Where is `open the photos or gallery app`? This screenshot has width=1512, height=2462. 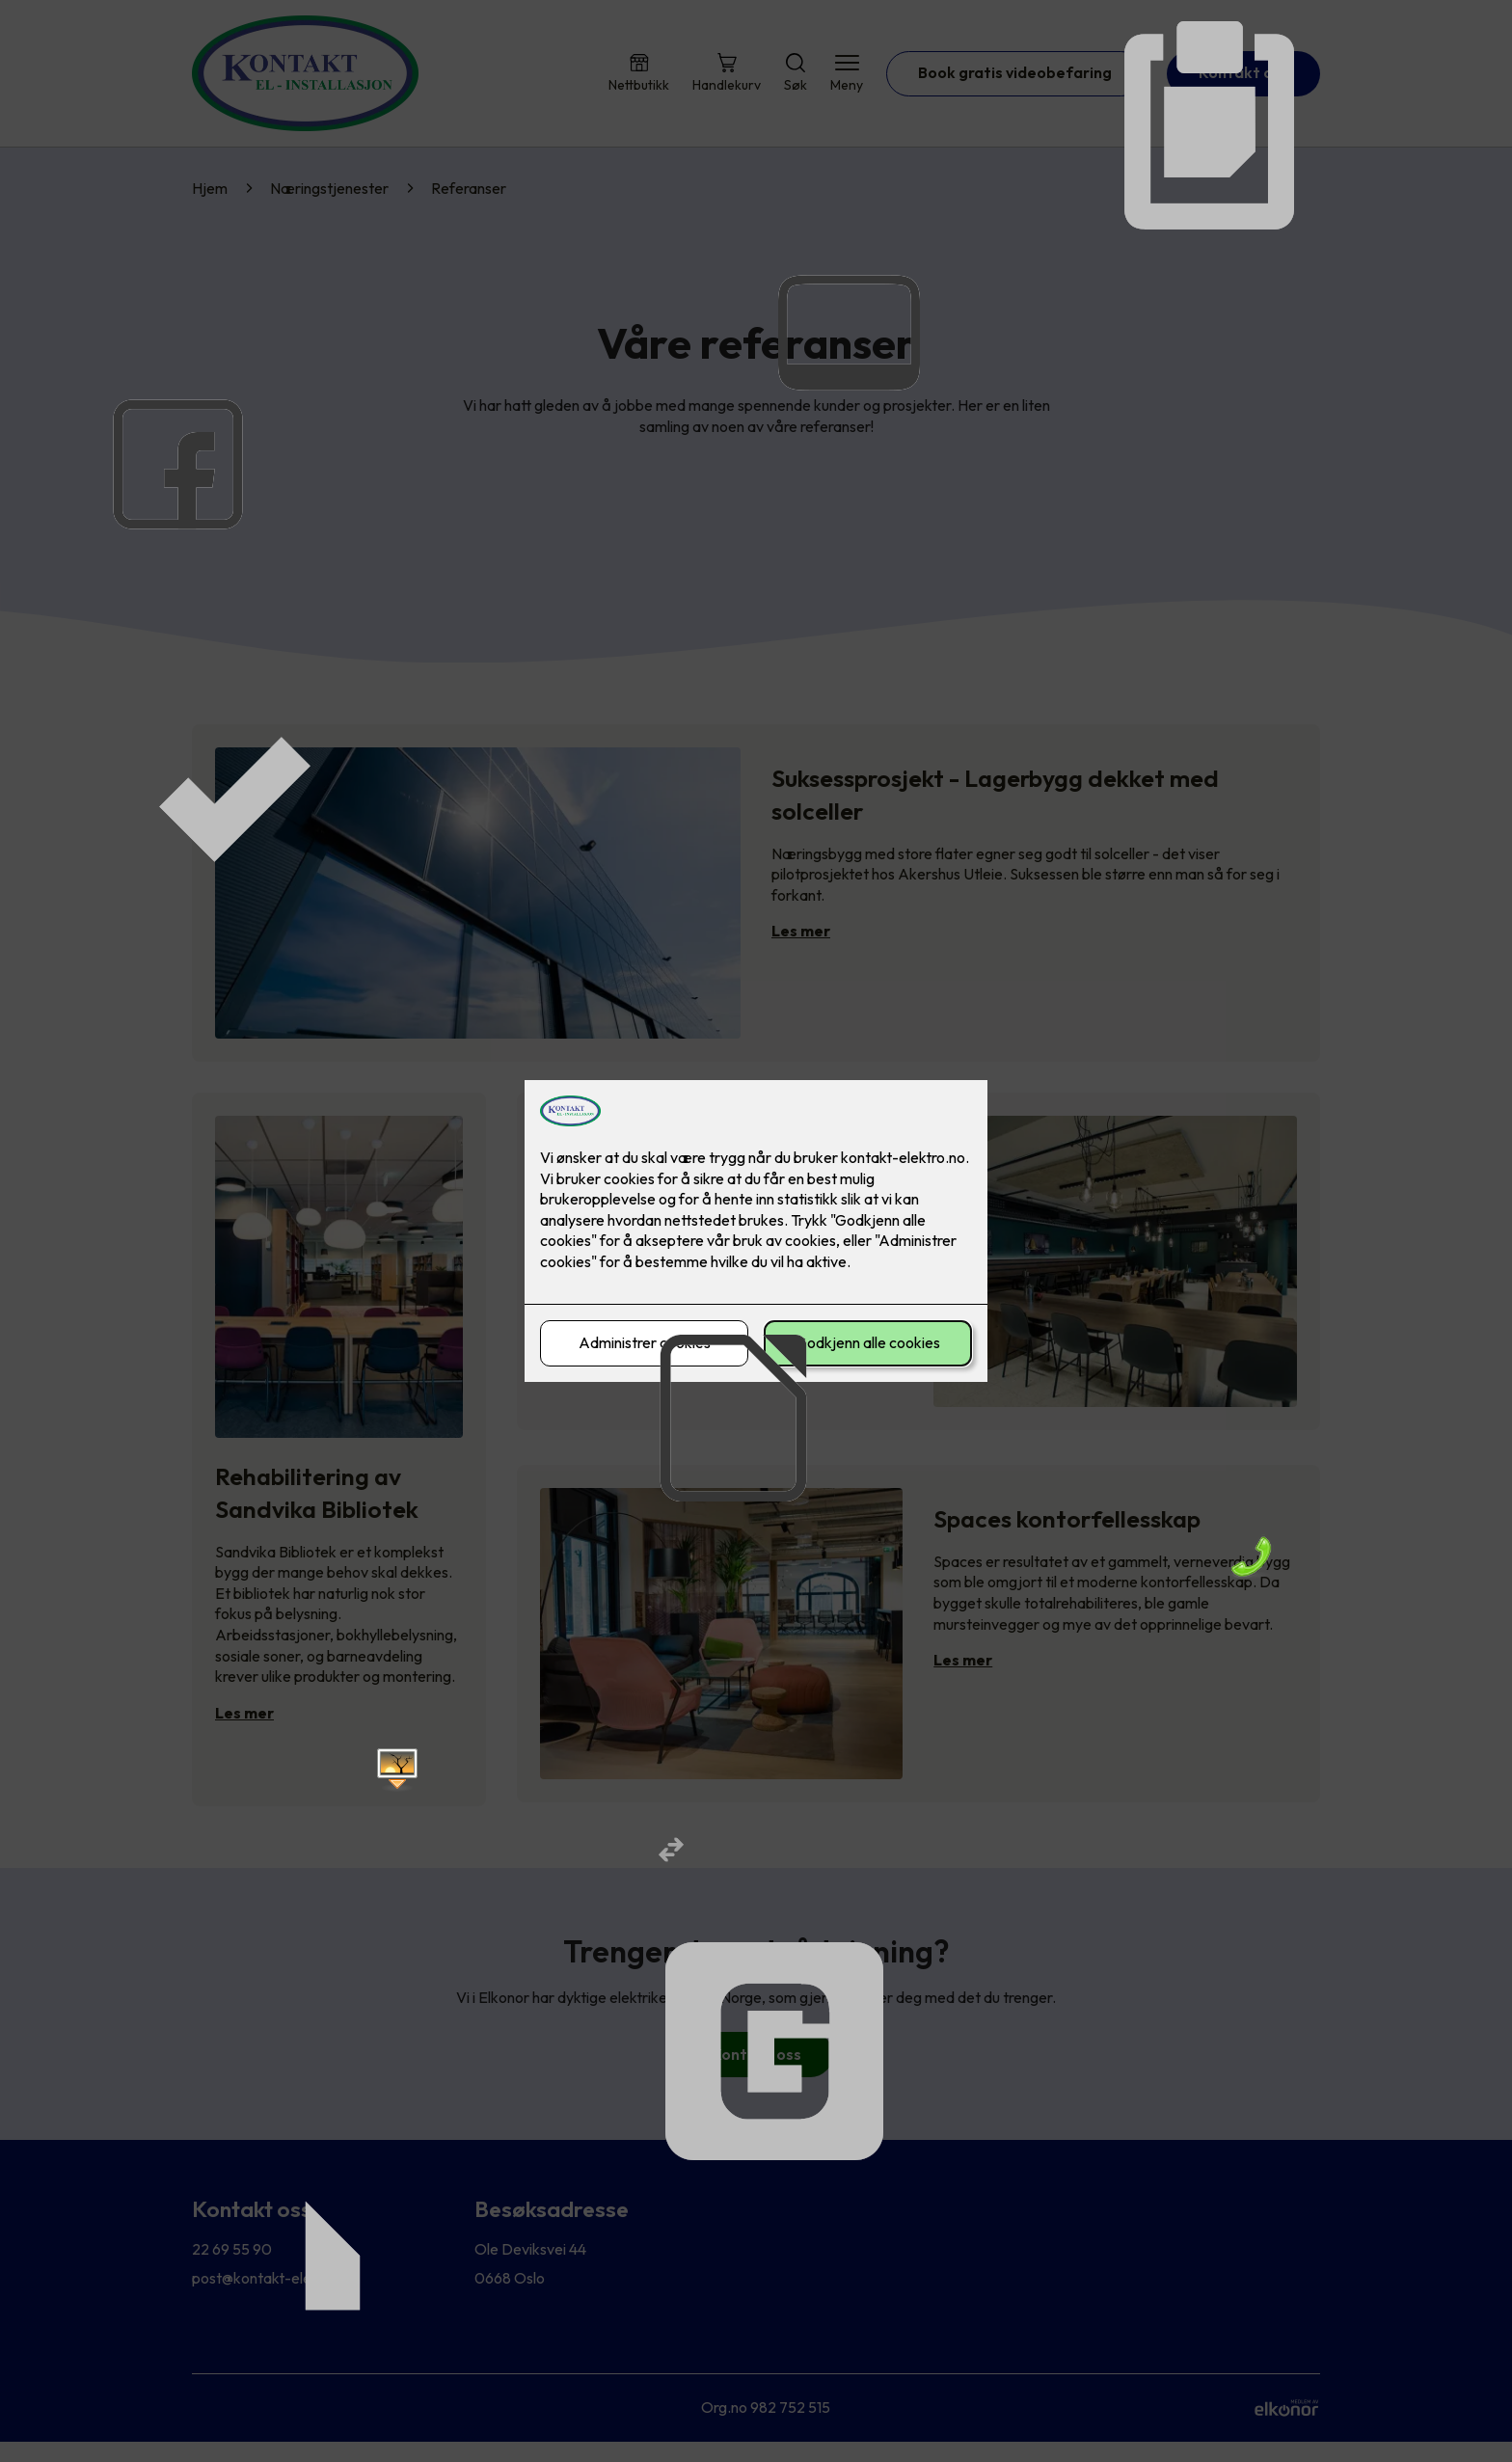
open the photos or gallery app is located at coordinates (849, 328).